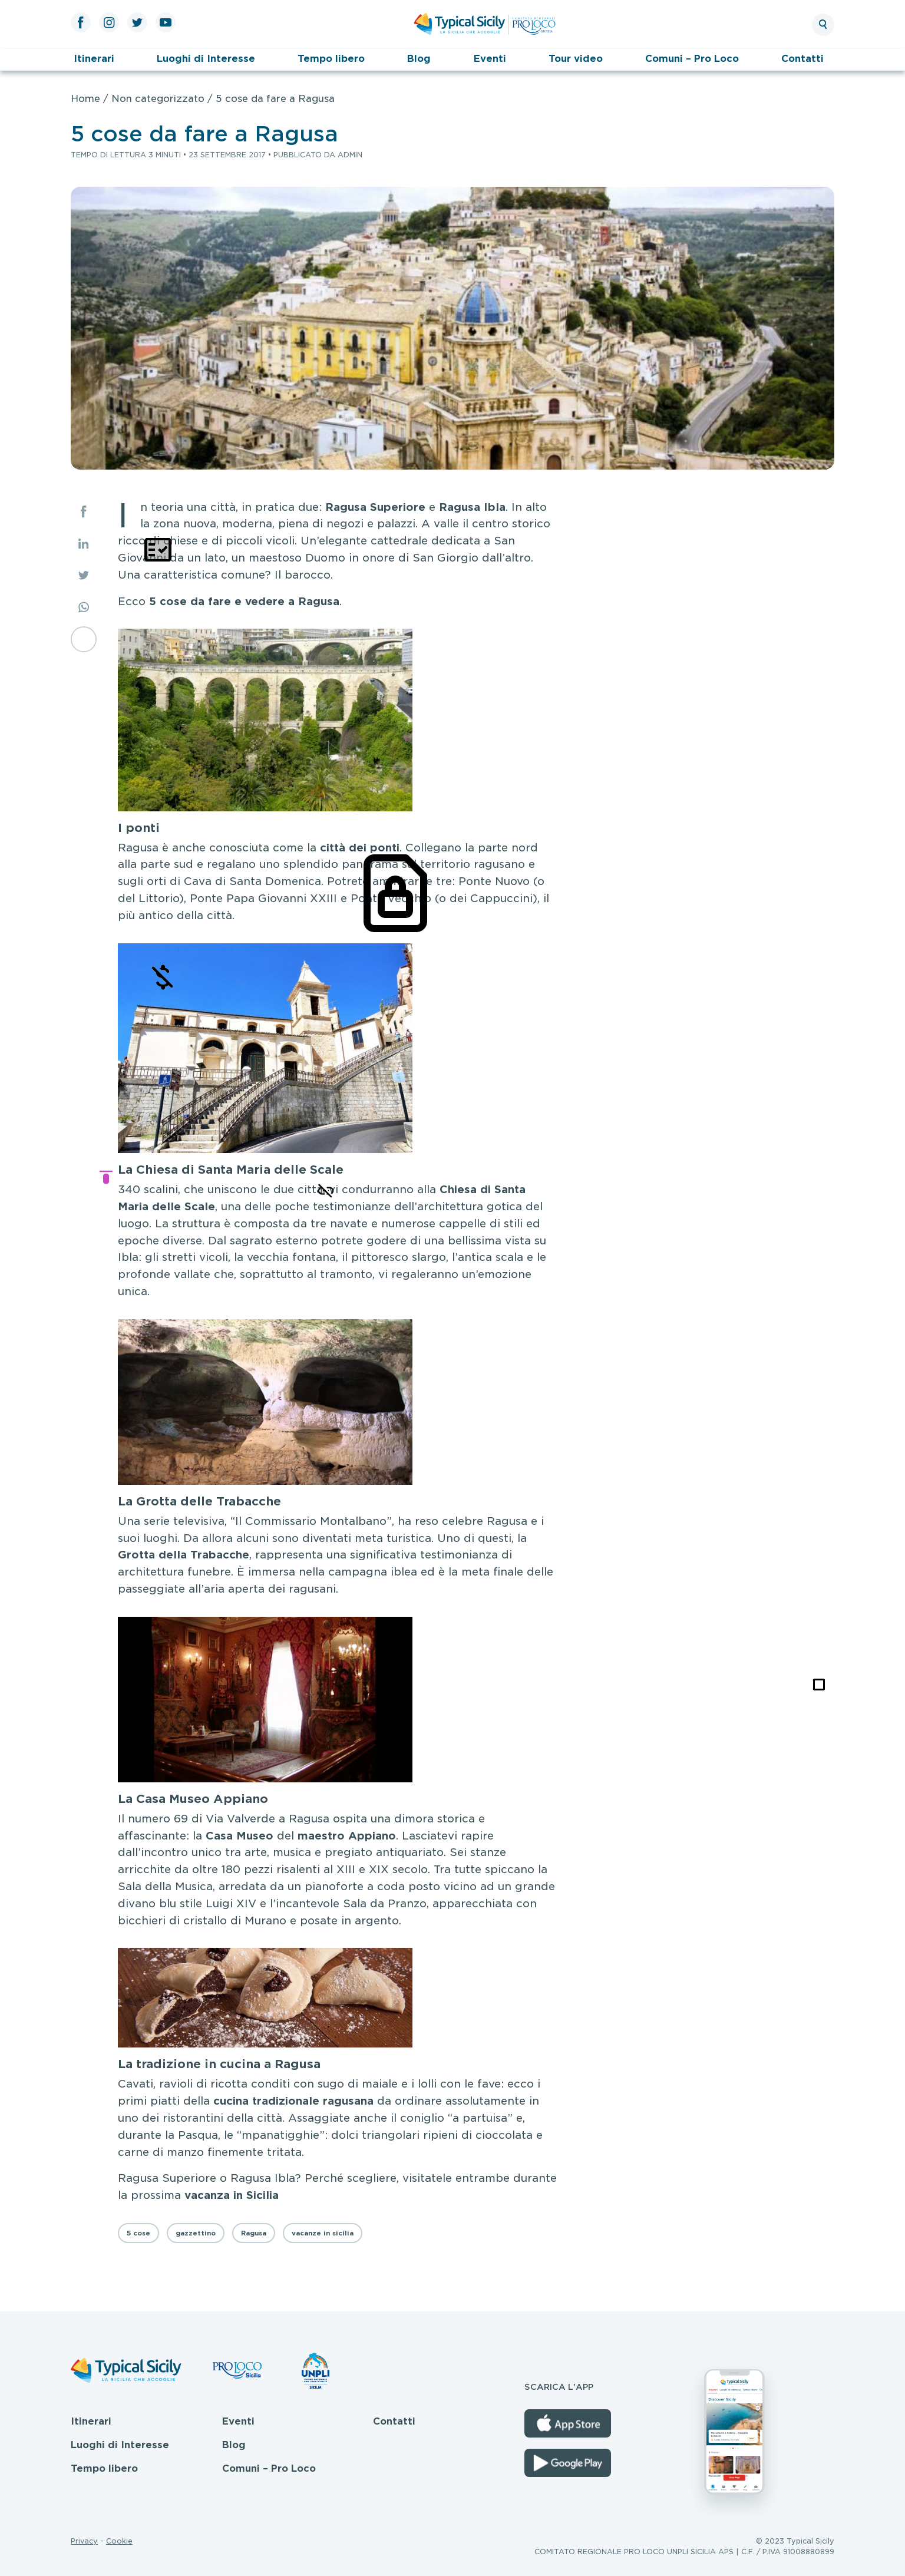 The height and width of the screenshot is (2576, 905). What do you see at coordinates (162, 977) in the screenshot?
I see `indicates no cost or free item` at bounding box center [162, 977].